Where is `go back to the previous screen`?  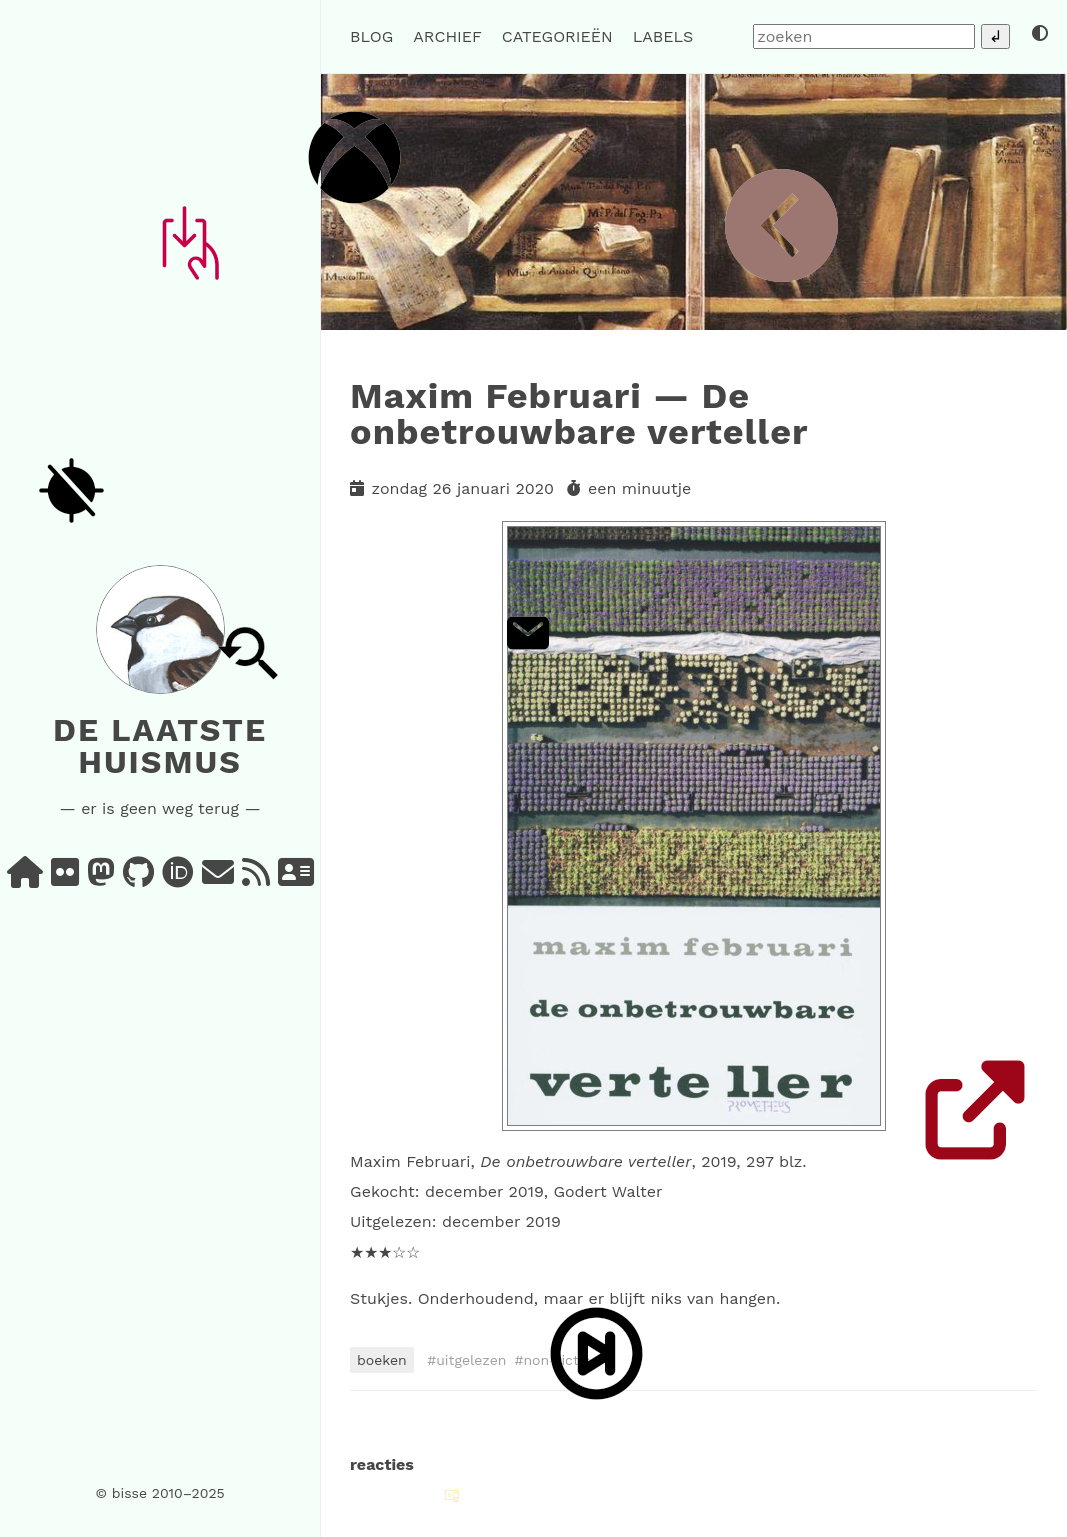
go back to the previous screen is located at coordinates (781, 225).